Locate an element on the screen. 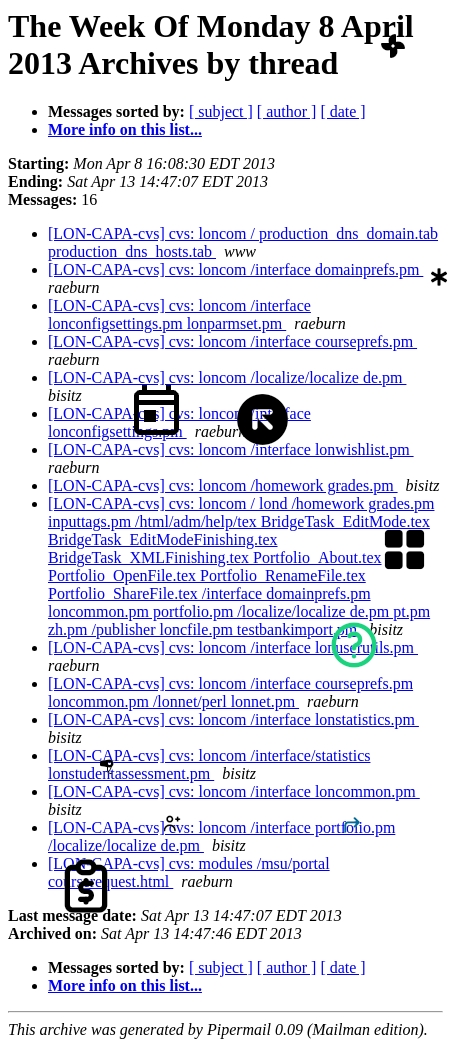  open app grid or launcher is located at coordinates (404, 549).